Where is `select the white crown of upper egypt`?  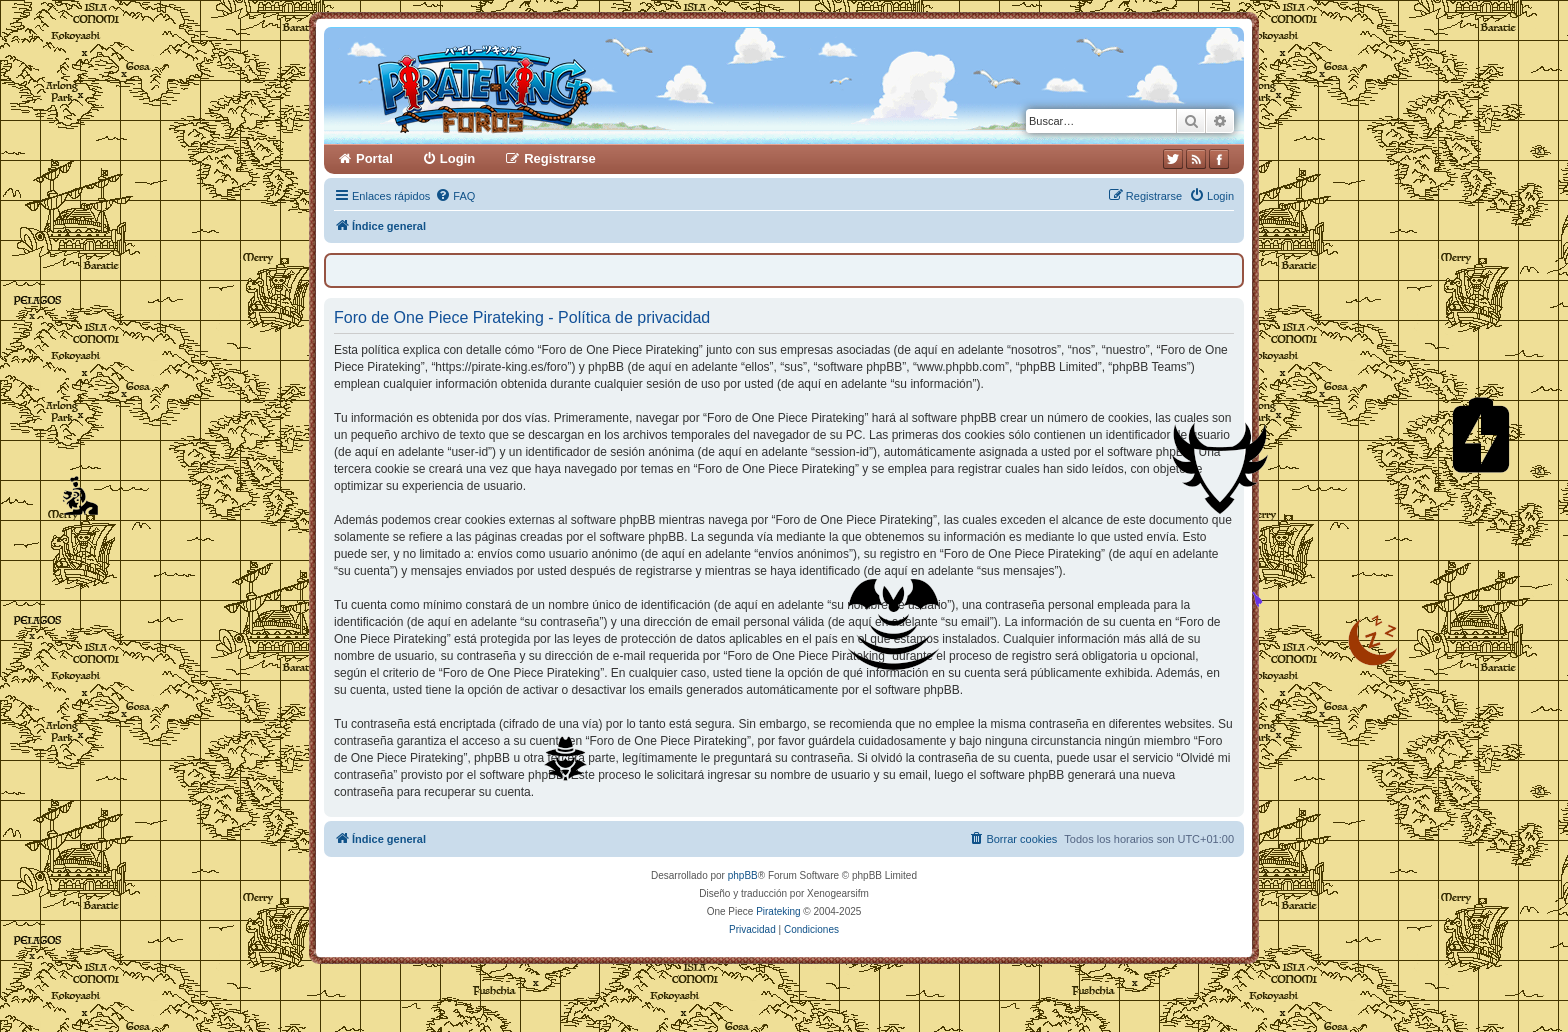 select the white crown of upper egypt is located at coordinates (1257, 599).